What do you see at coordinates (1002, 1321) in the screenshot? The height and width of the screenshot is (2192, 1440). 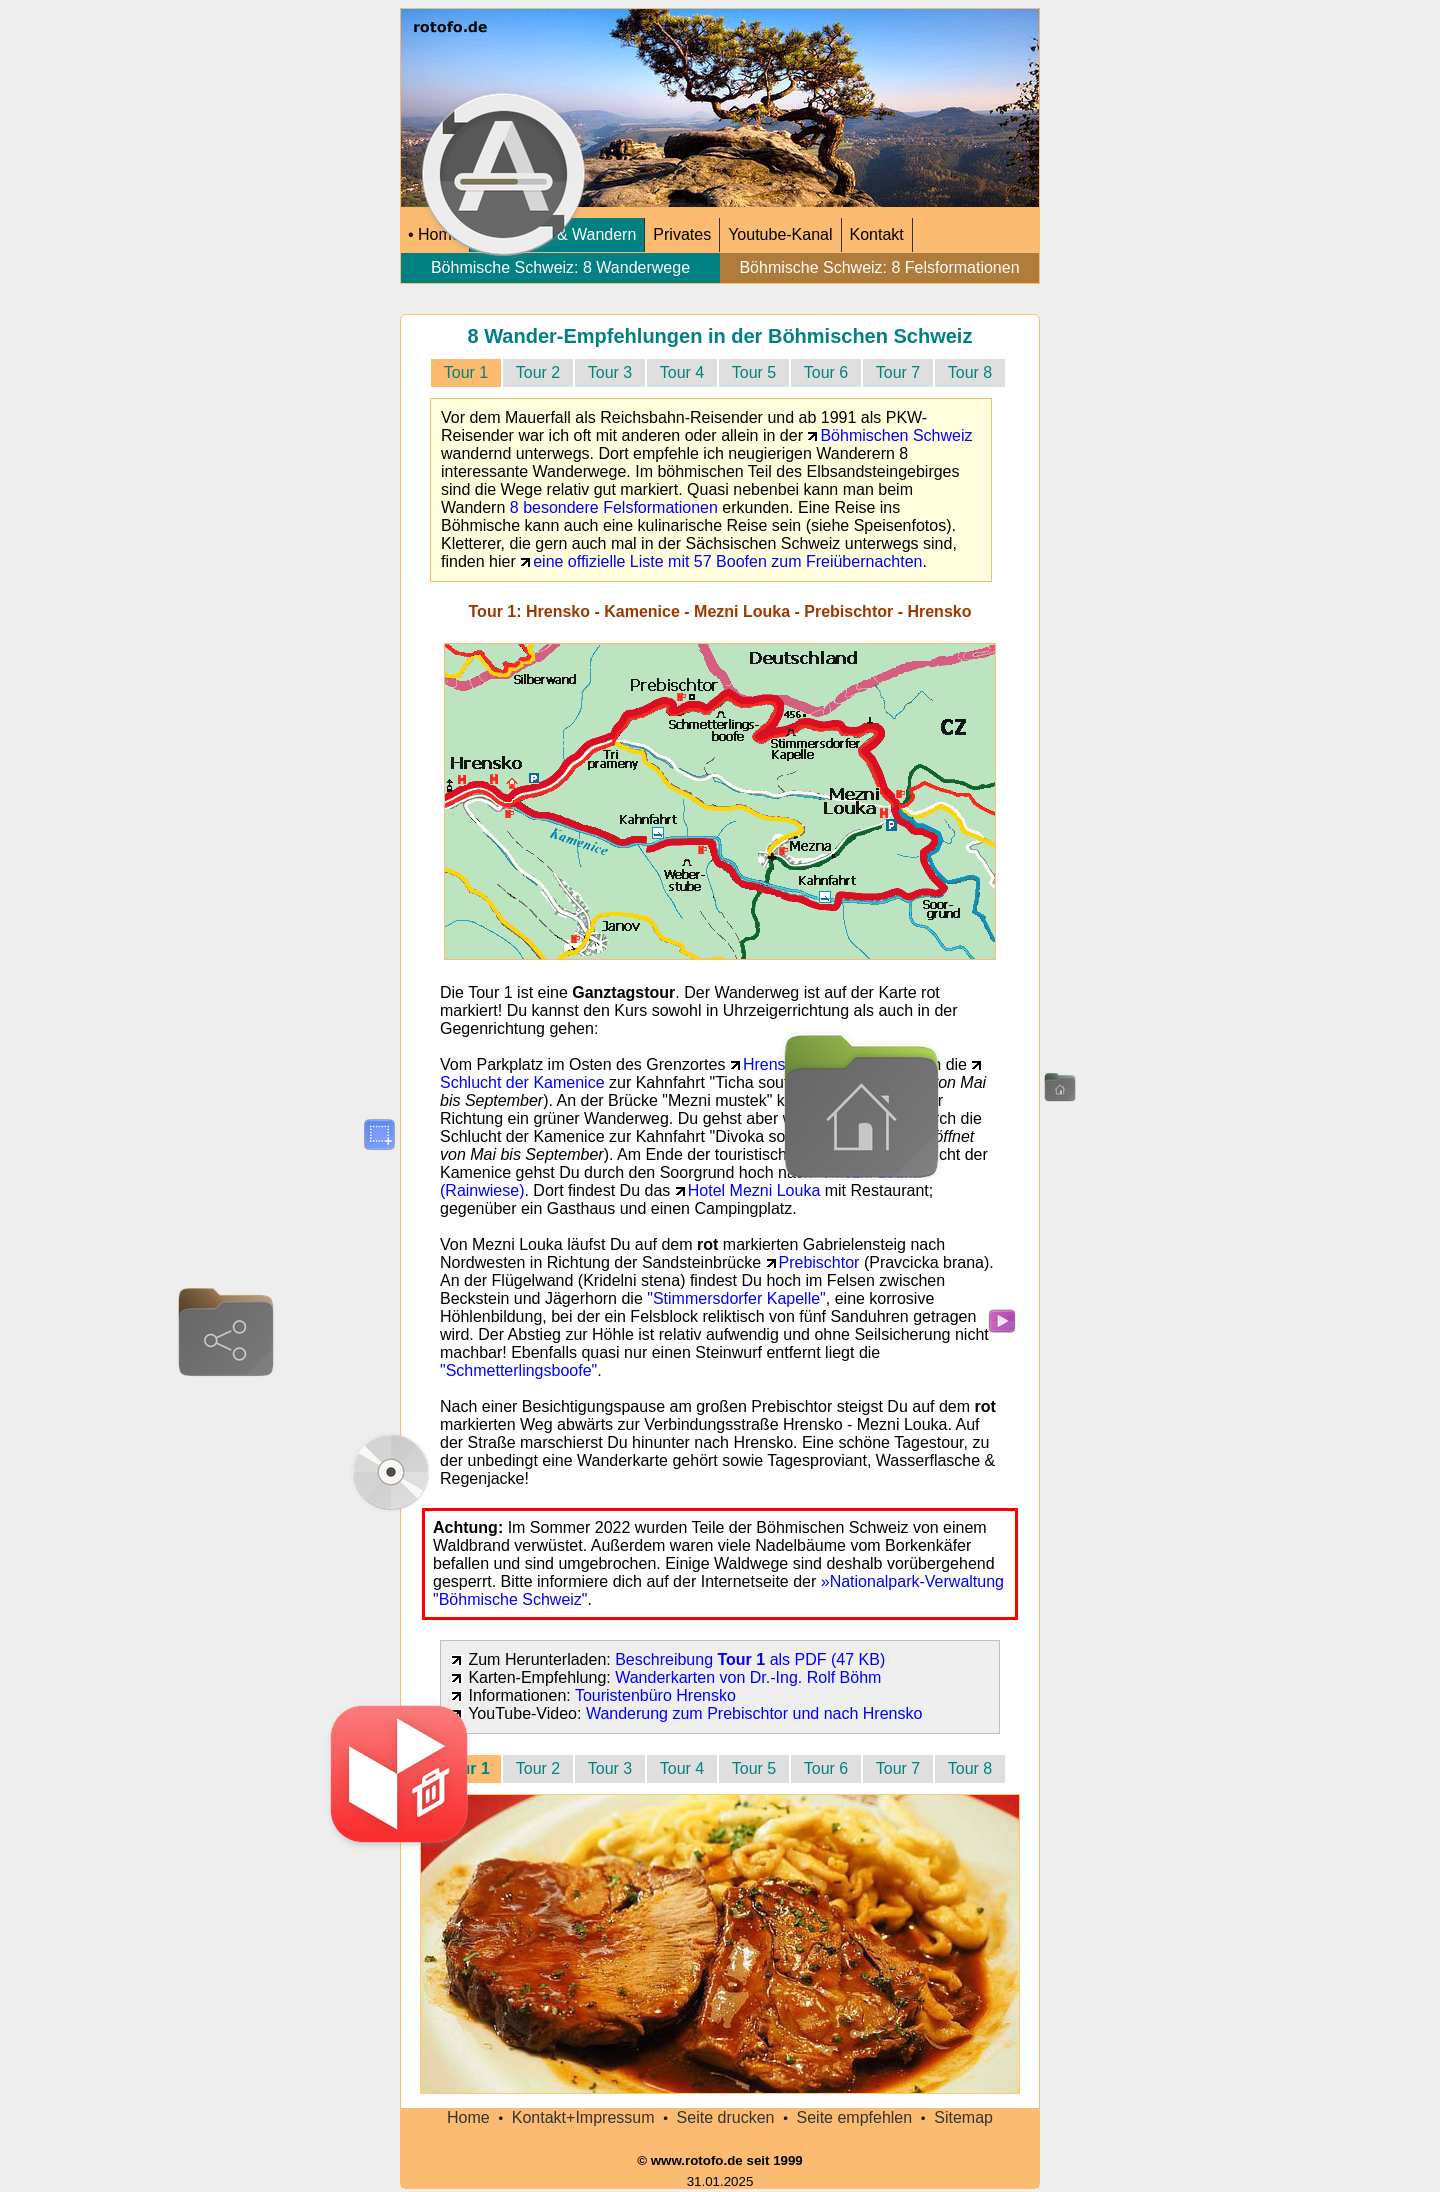 I see `open totem media player` at bounding box center [1002, 1321].